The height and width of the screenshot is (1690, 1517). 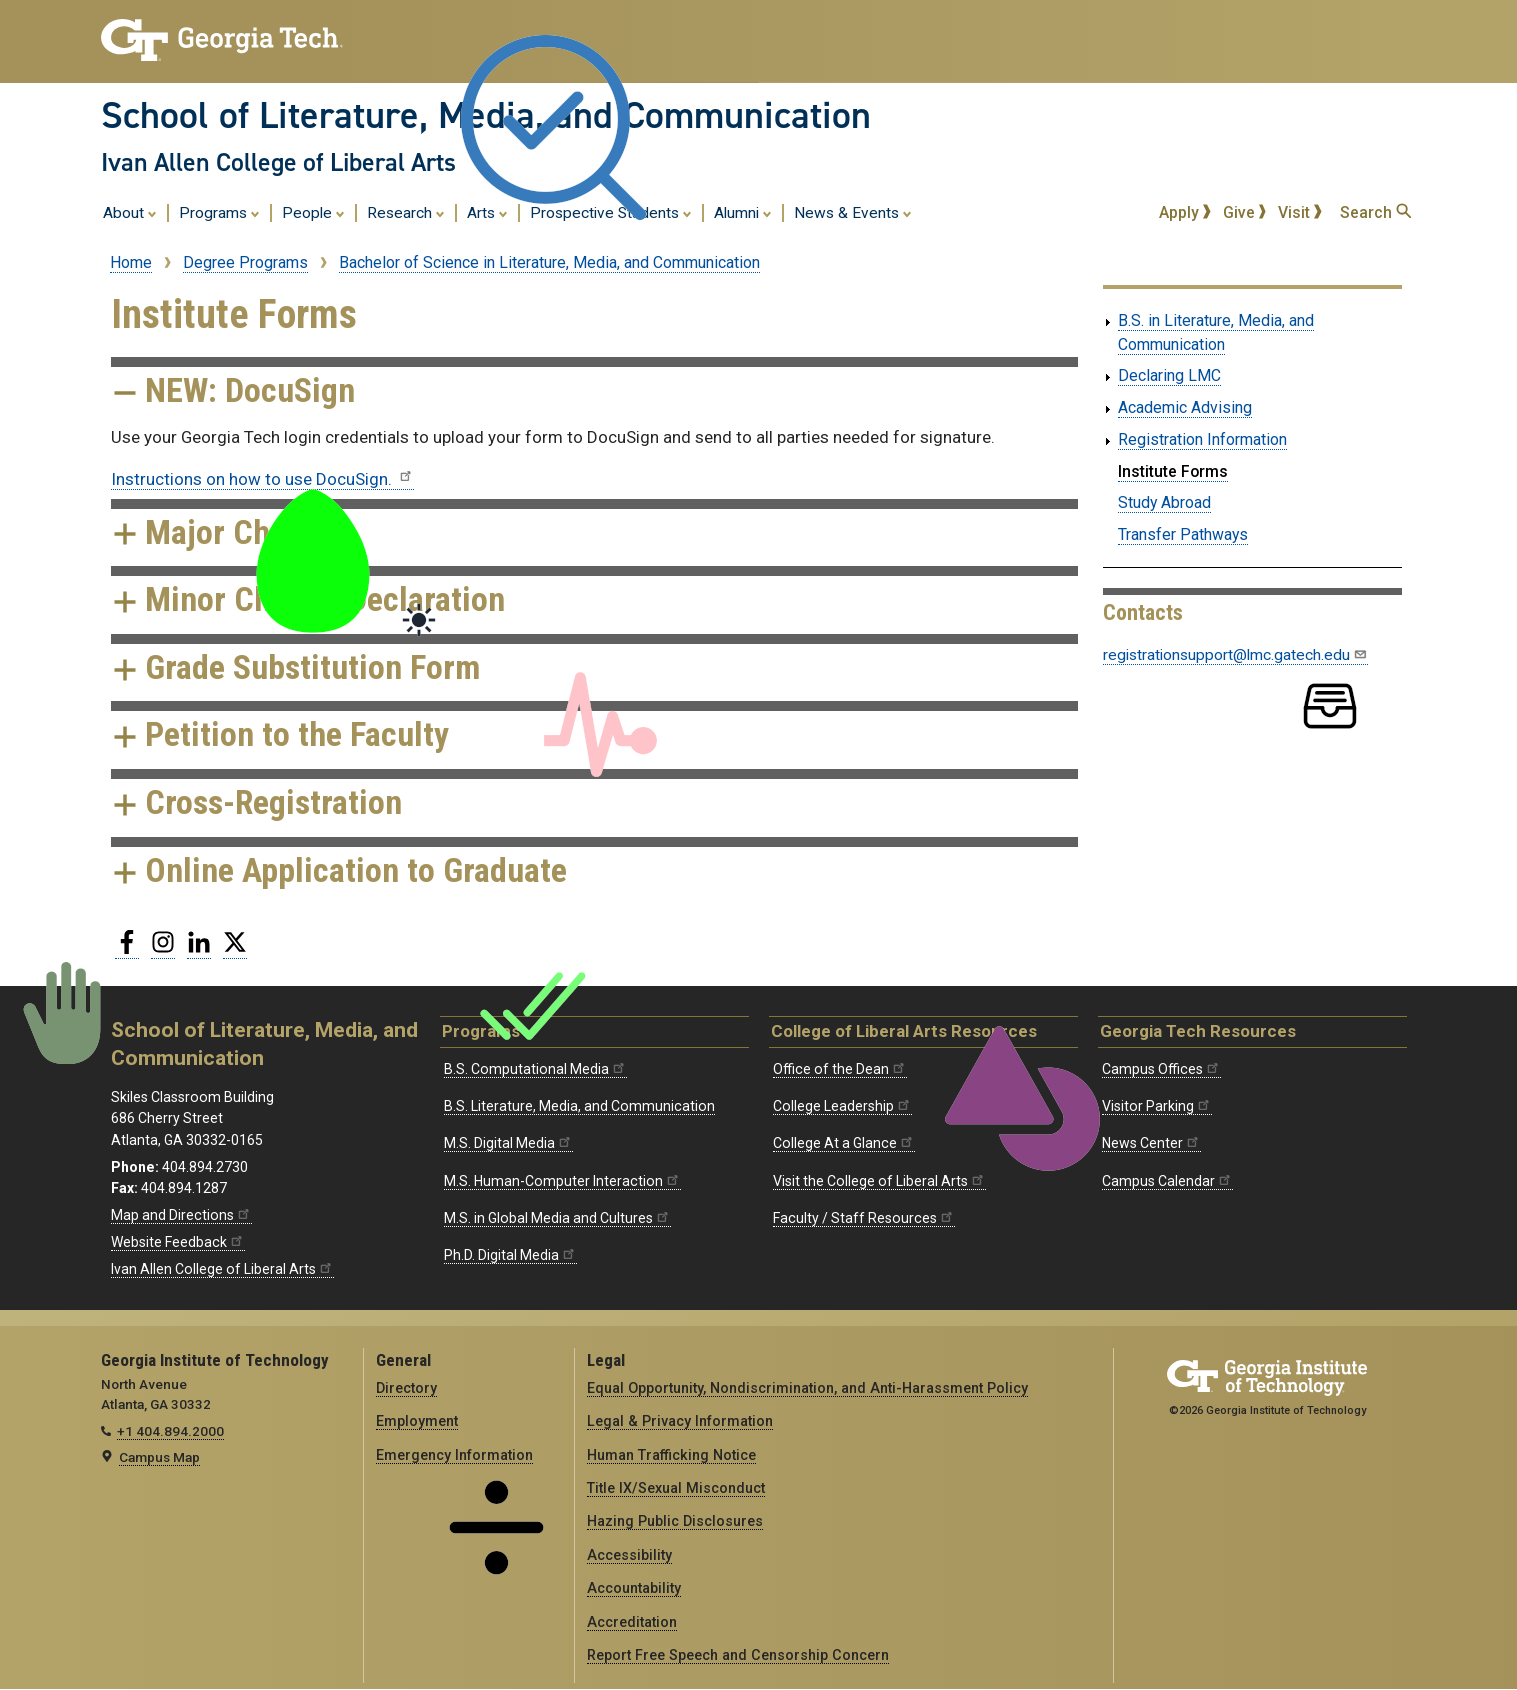 What do you see at coordinates (313, 561) in the screenshot?
I see `indicates egg or egg-related content` at bounding box center [313, 561].